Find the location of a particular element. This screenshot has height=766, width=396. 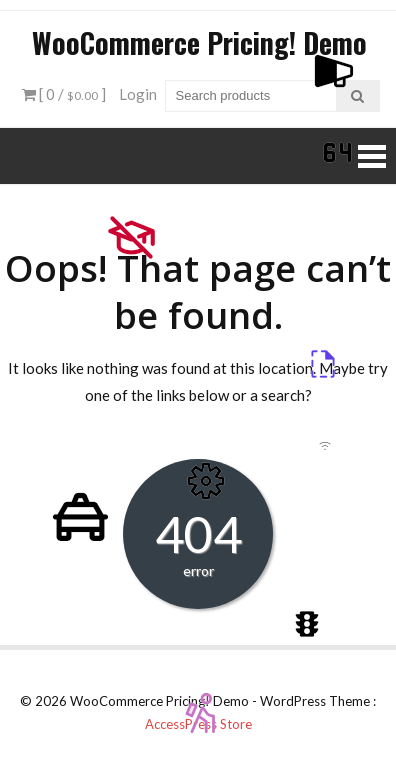

a draft or unsaved file is located at coordinates (323, 364).